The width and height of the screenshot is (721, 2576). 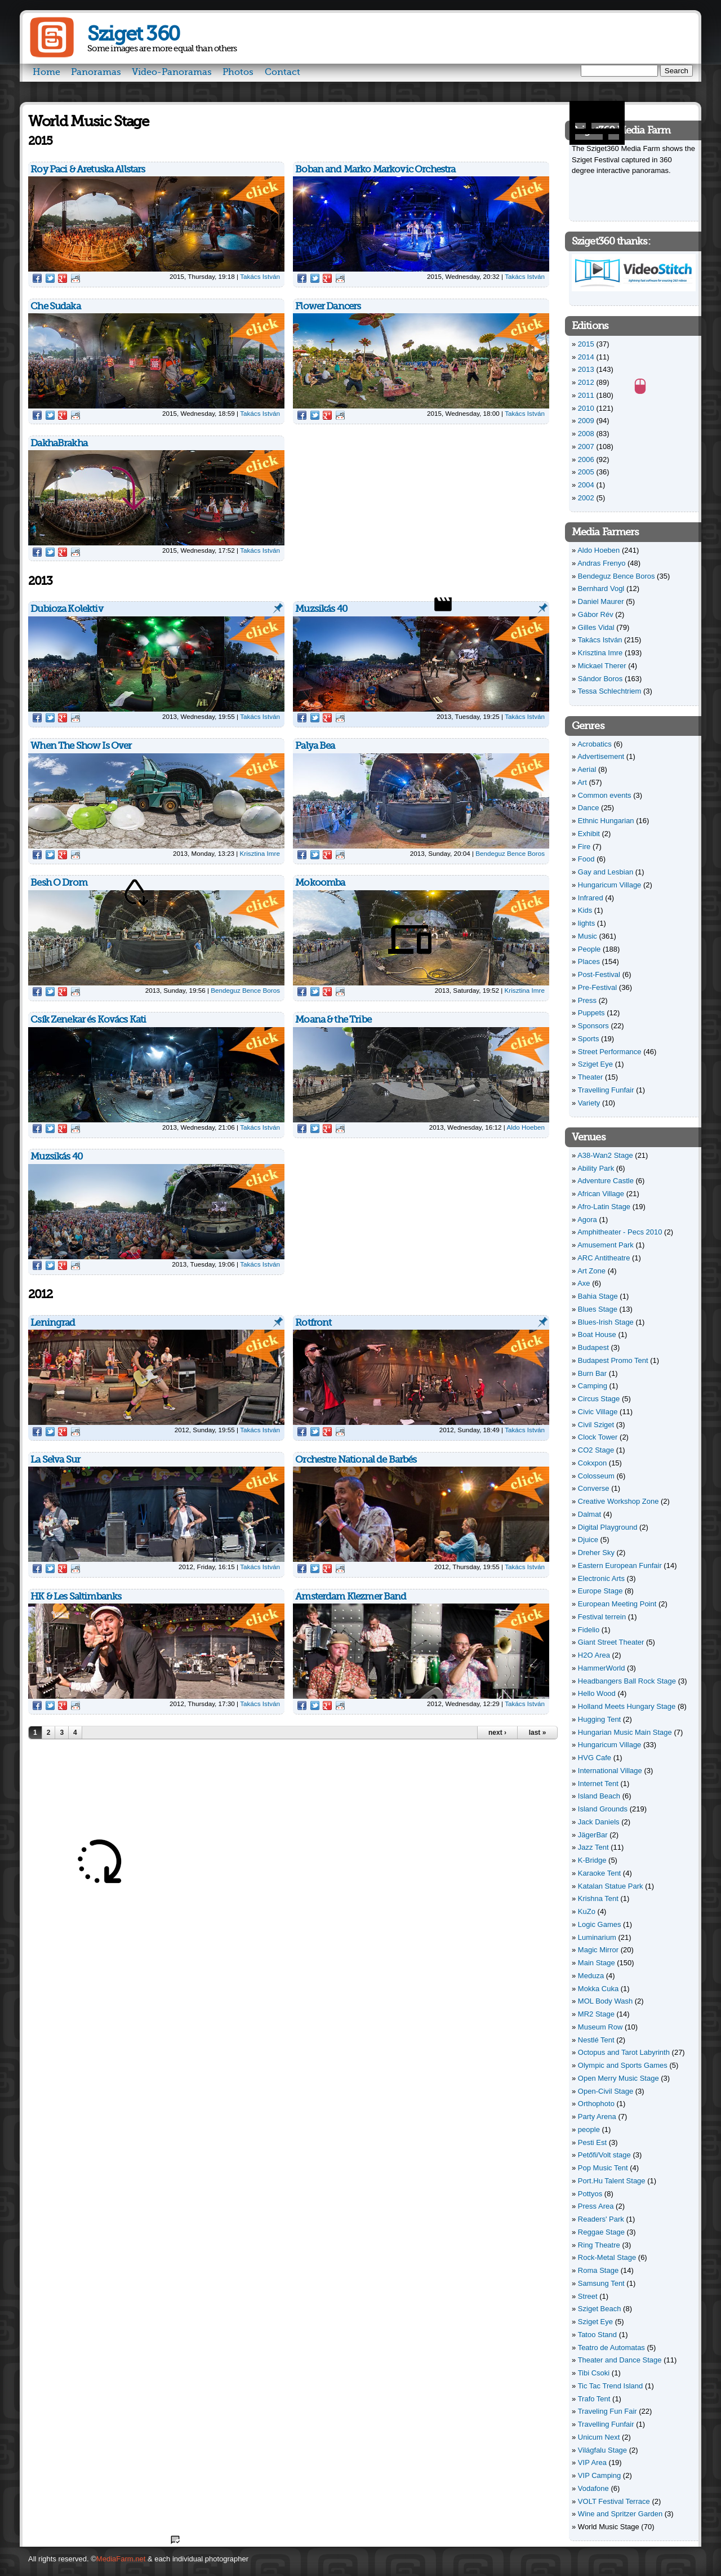 I want to click on create a new video or movie project, so click(x=443, y=604).